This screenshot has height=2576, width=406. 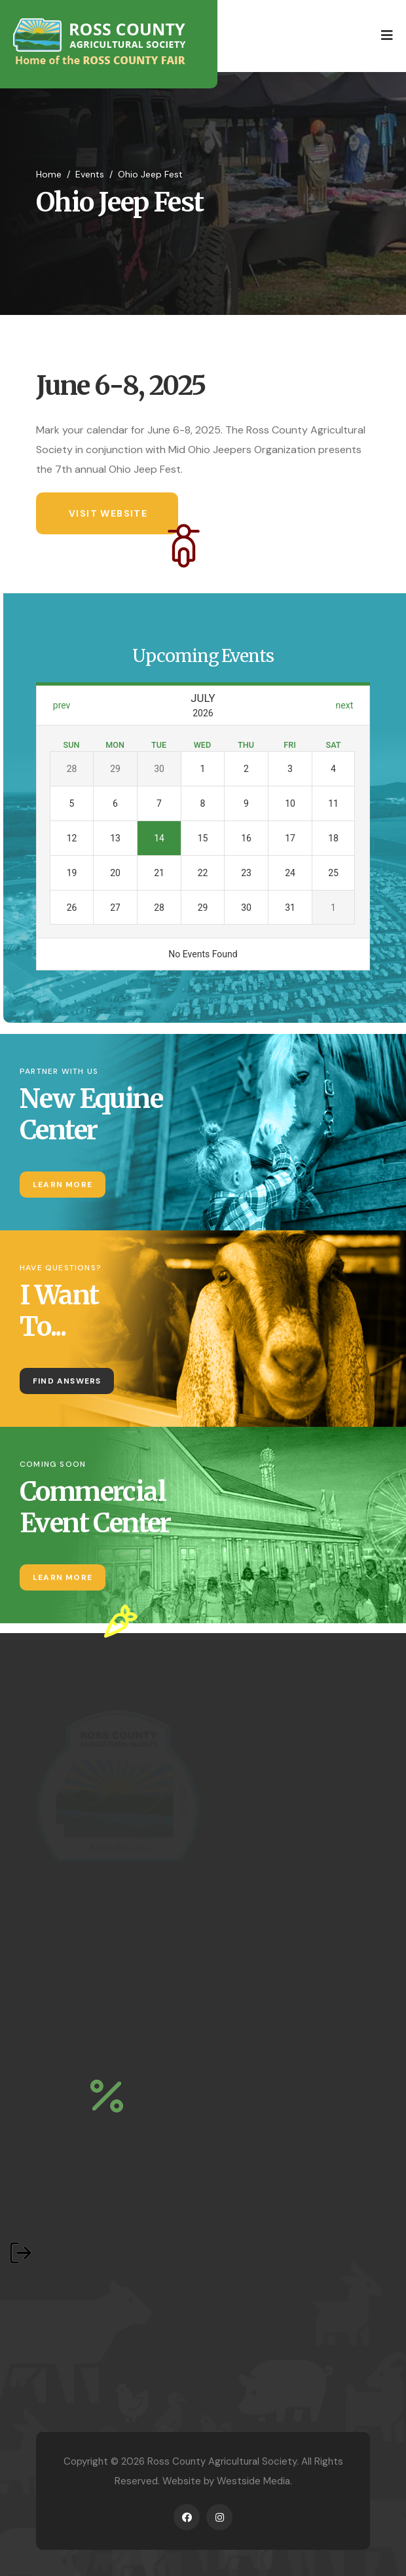 What do you see at coordinates (183, 545) in the screenshot?
I see `select moped or scooter as transportation mode` at bounding box center [183, 545].